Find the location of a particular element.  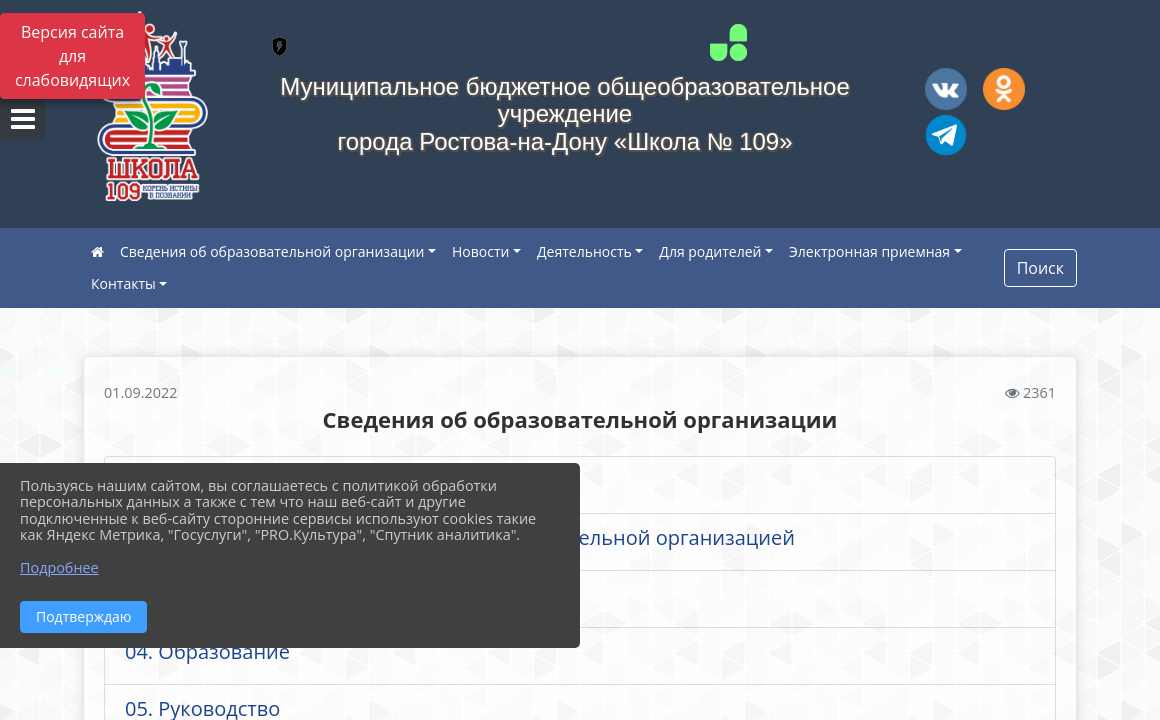

socket security logo is located at coordinates (279, 46).